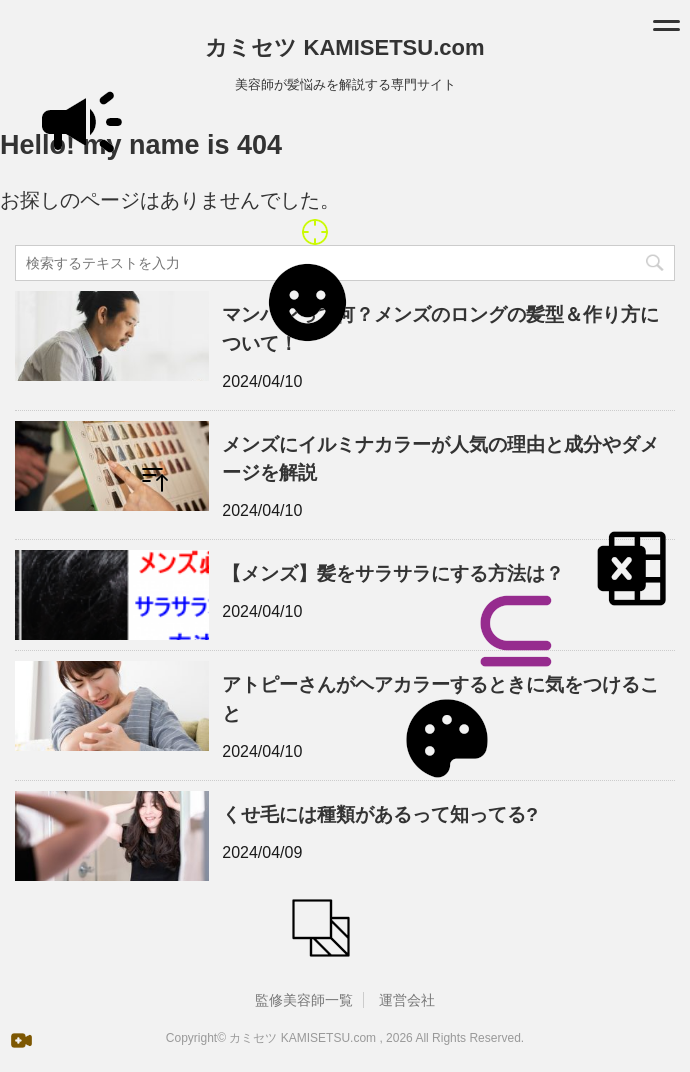 This screenshot has height=1072, width=690. Describe the element at coordinates (21, 1040) in the screenshot. I see `start a new video recording` at that location.